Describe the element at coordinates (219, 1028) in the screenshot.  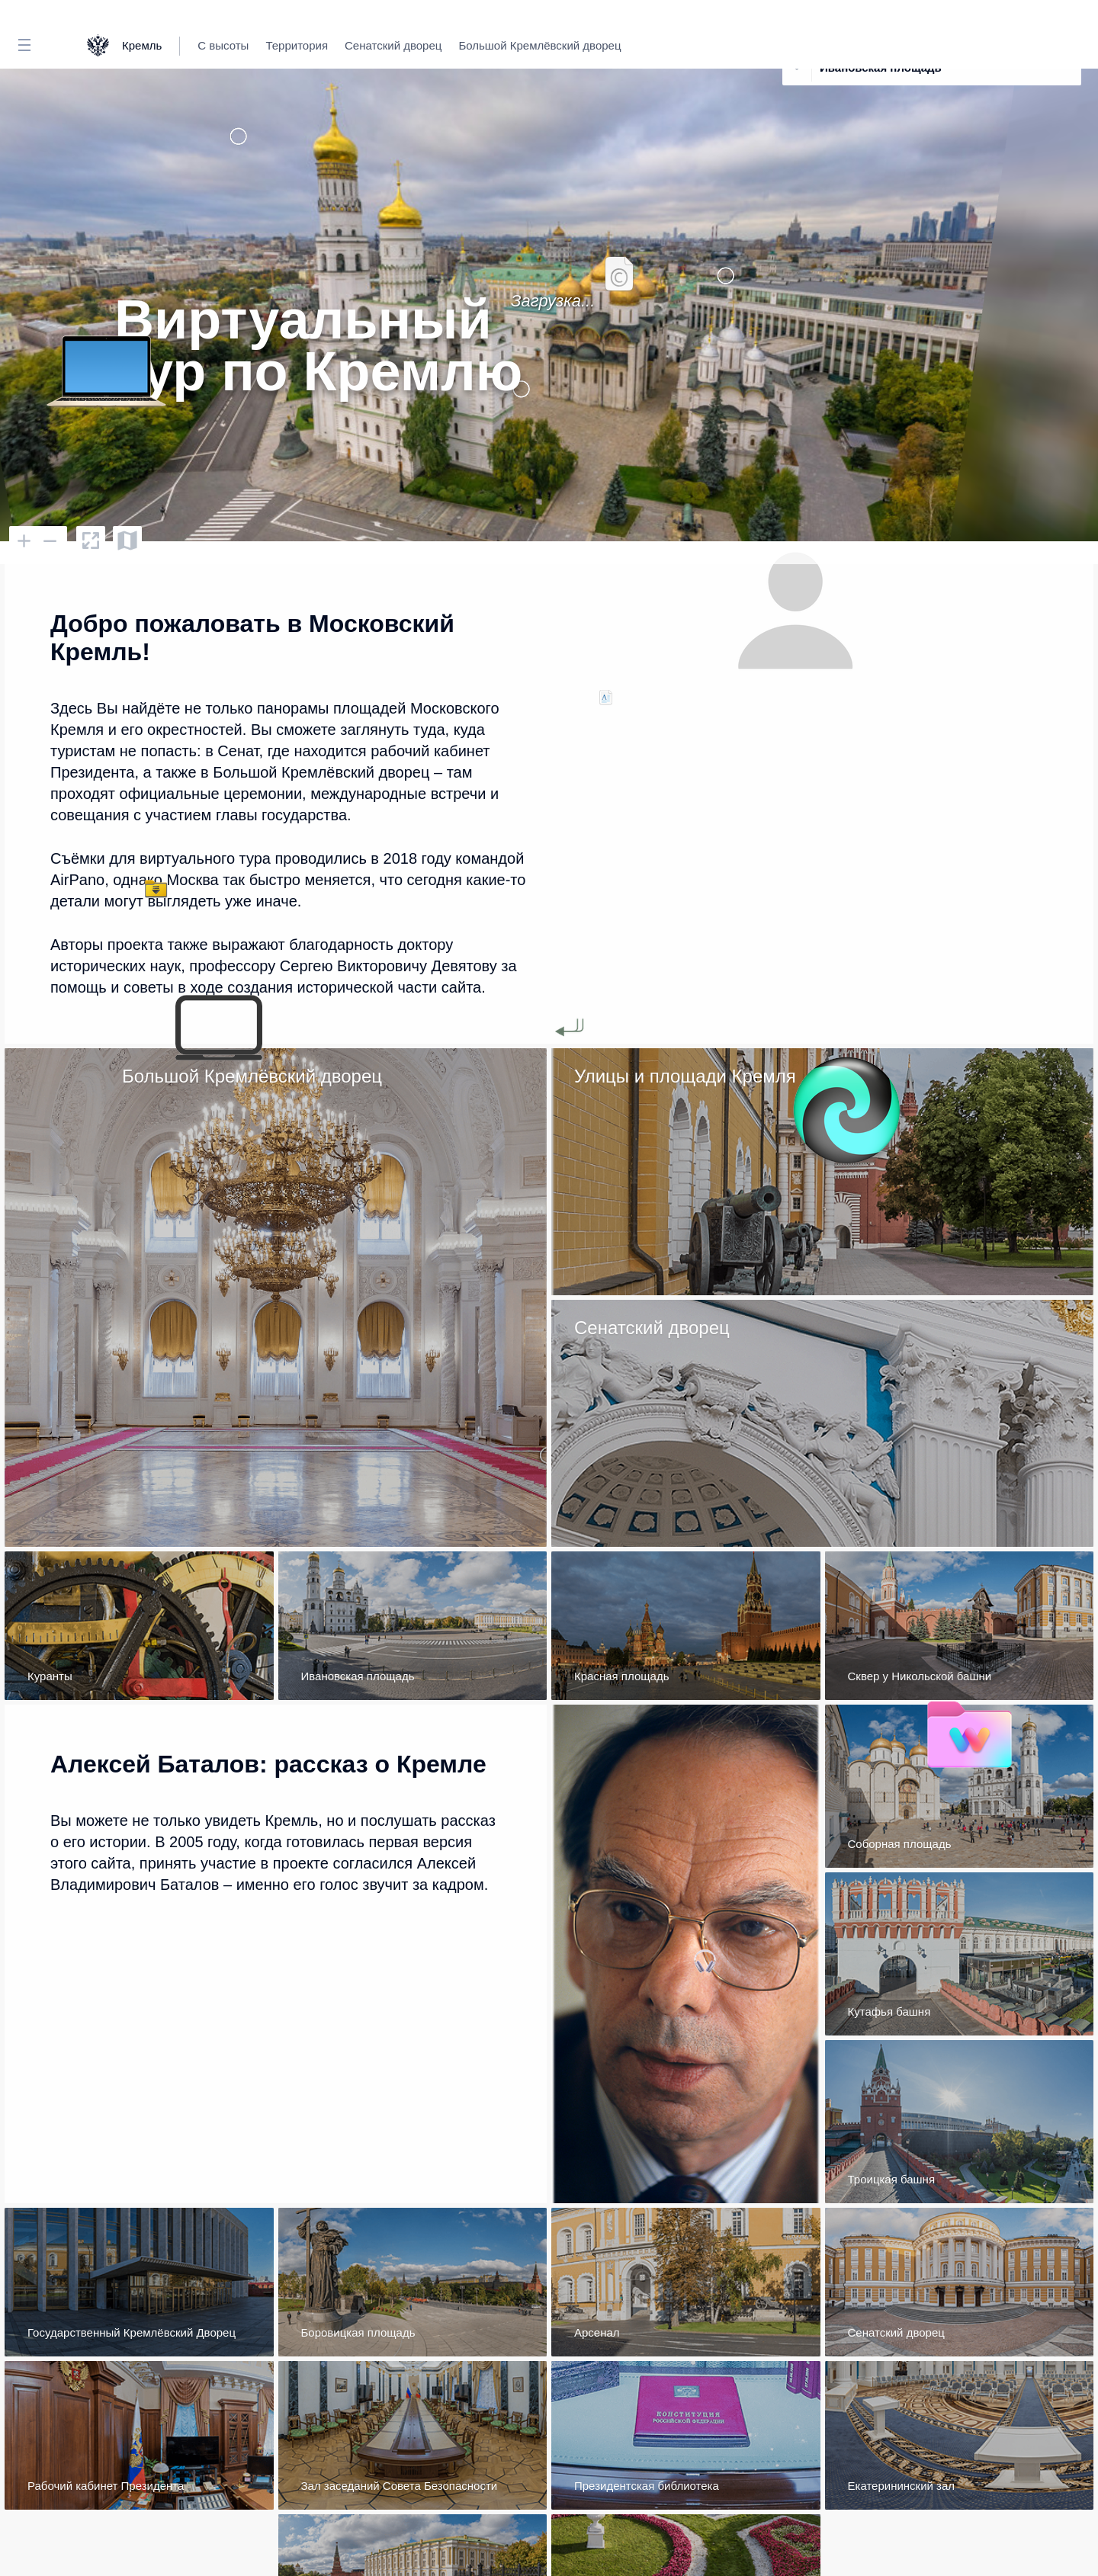
I see `indicates laptop or portable computer device` at that location.